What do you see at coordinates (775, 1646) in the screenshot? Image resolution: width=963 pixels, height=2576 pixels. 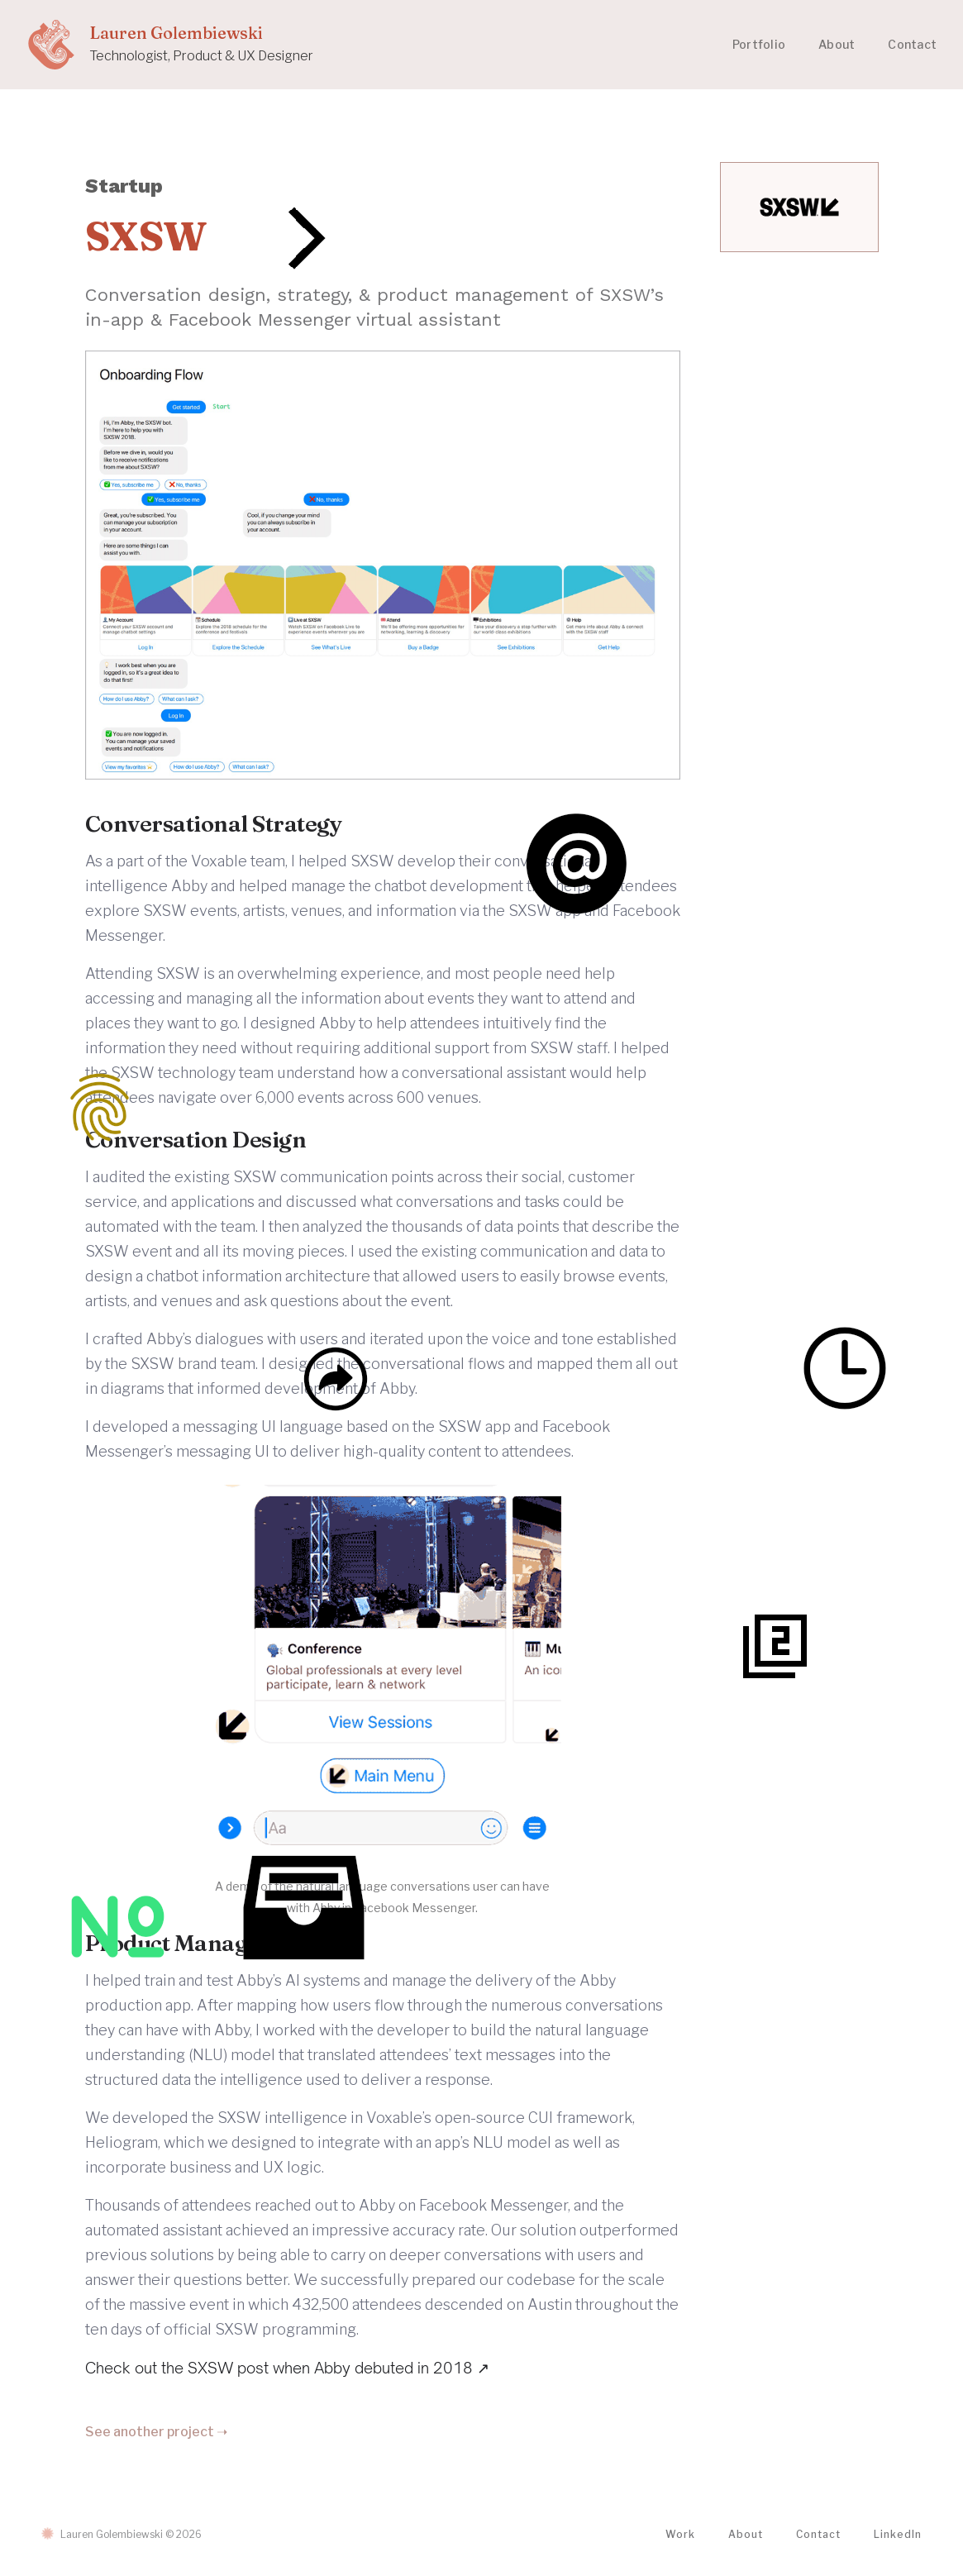 I see `select or apply filter number 2` at bounding box center [775, 1646].